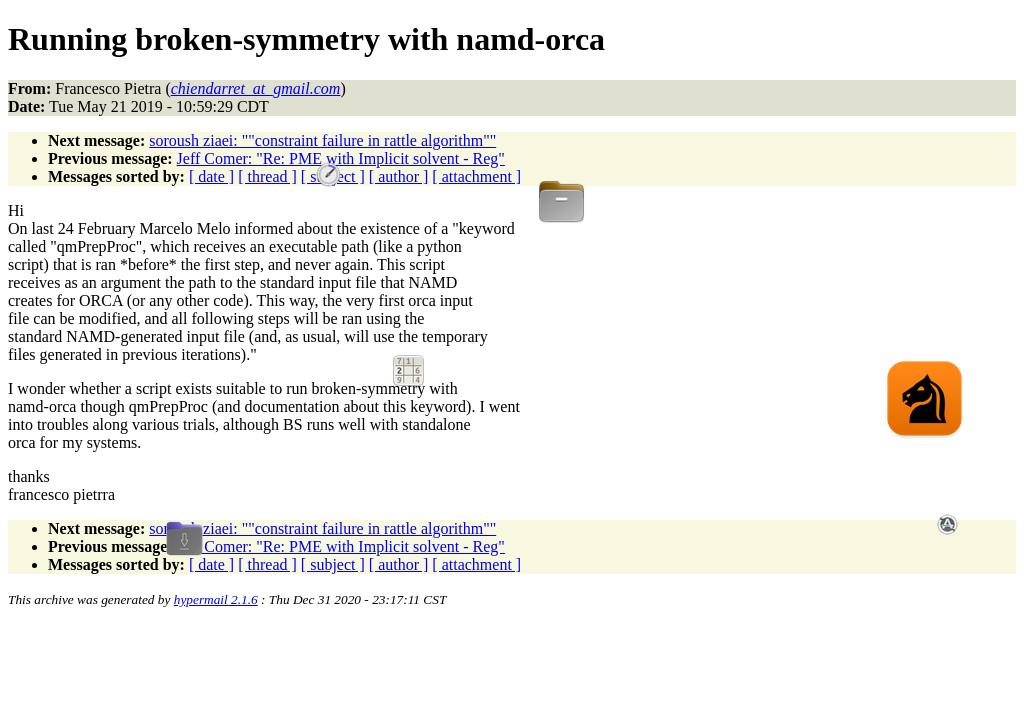 This screenshot has height=720, width=1024. Describe the element at coordinates (328, 174) in the screenshot. I see `open sysprof system profiler` at that location.